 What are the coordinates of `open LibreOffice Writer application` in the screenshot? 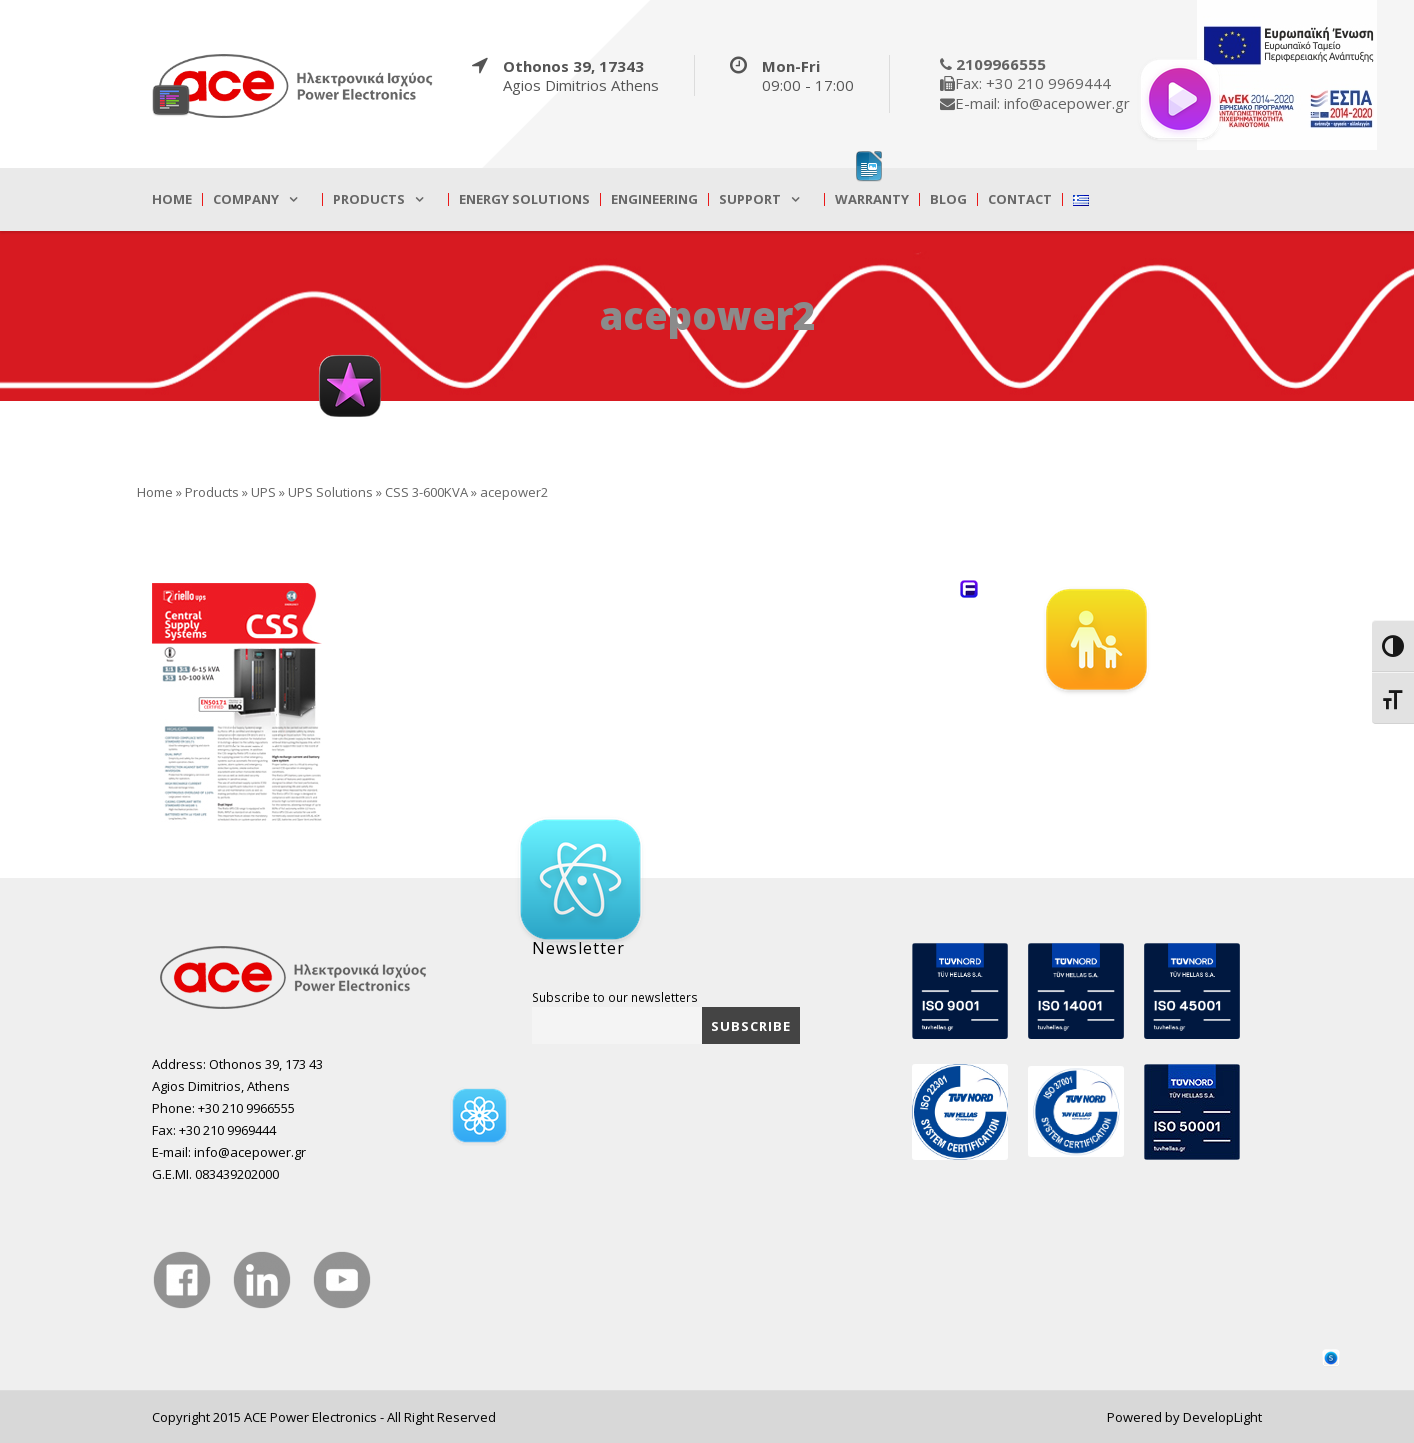 It's located at (869, 166).